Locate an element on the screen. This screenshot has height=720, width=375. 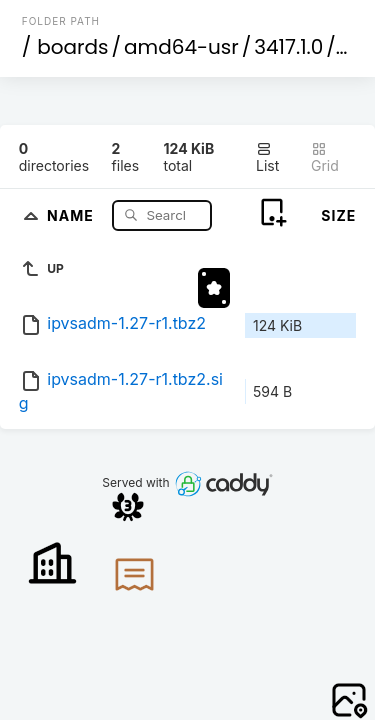
indicates third place ranking or bronze medal status is located at coordinates (128, 507).